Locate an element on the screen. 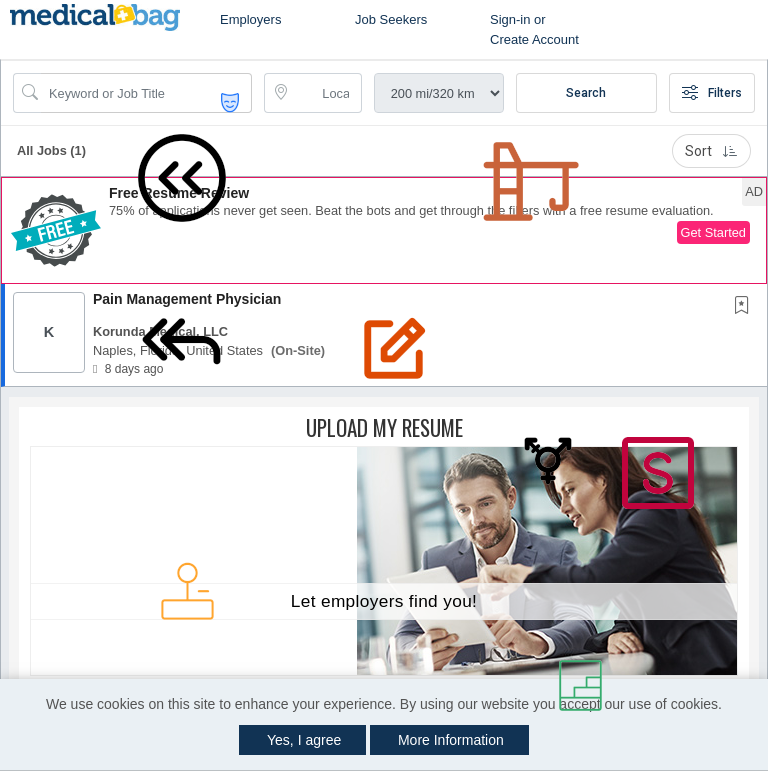 The width and height of the screenshot is (768, 771). access stairway or floor navigation is located at coordinates (580, 685).